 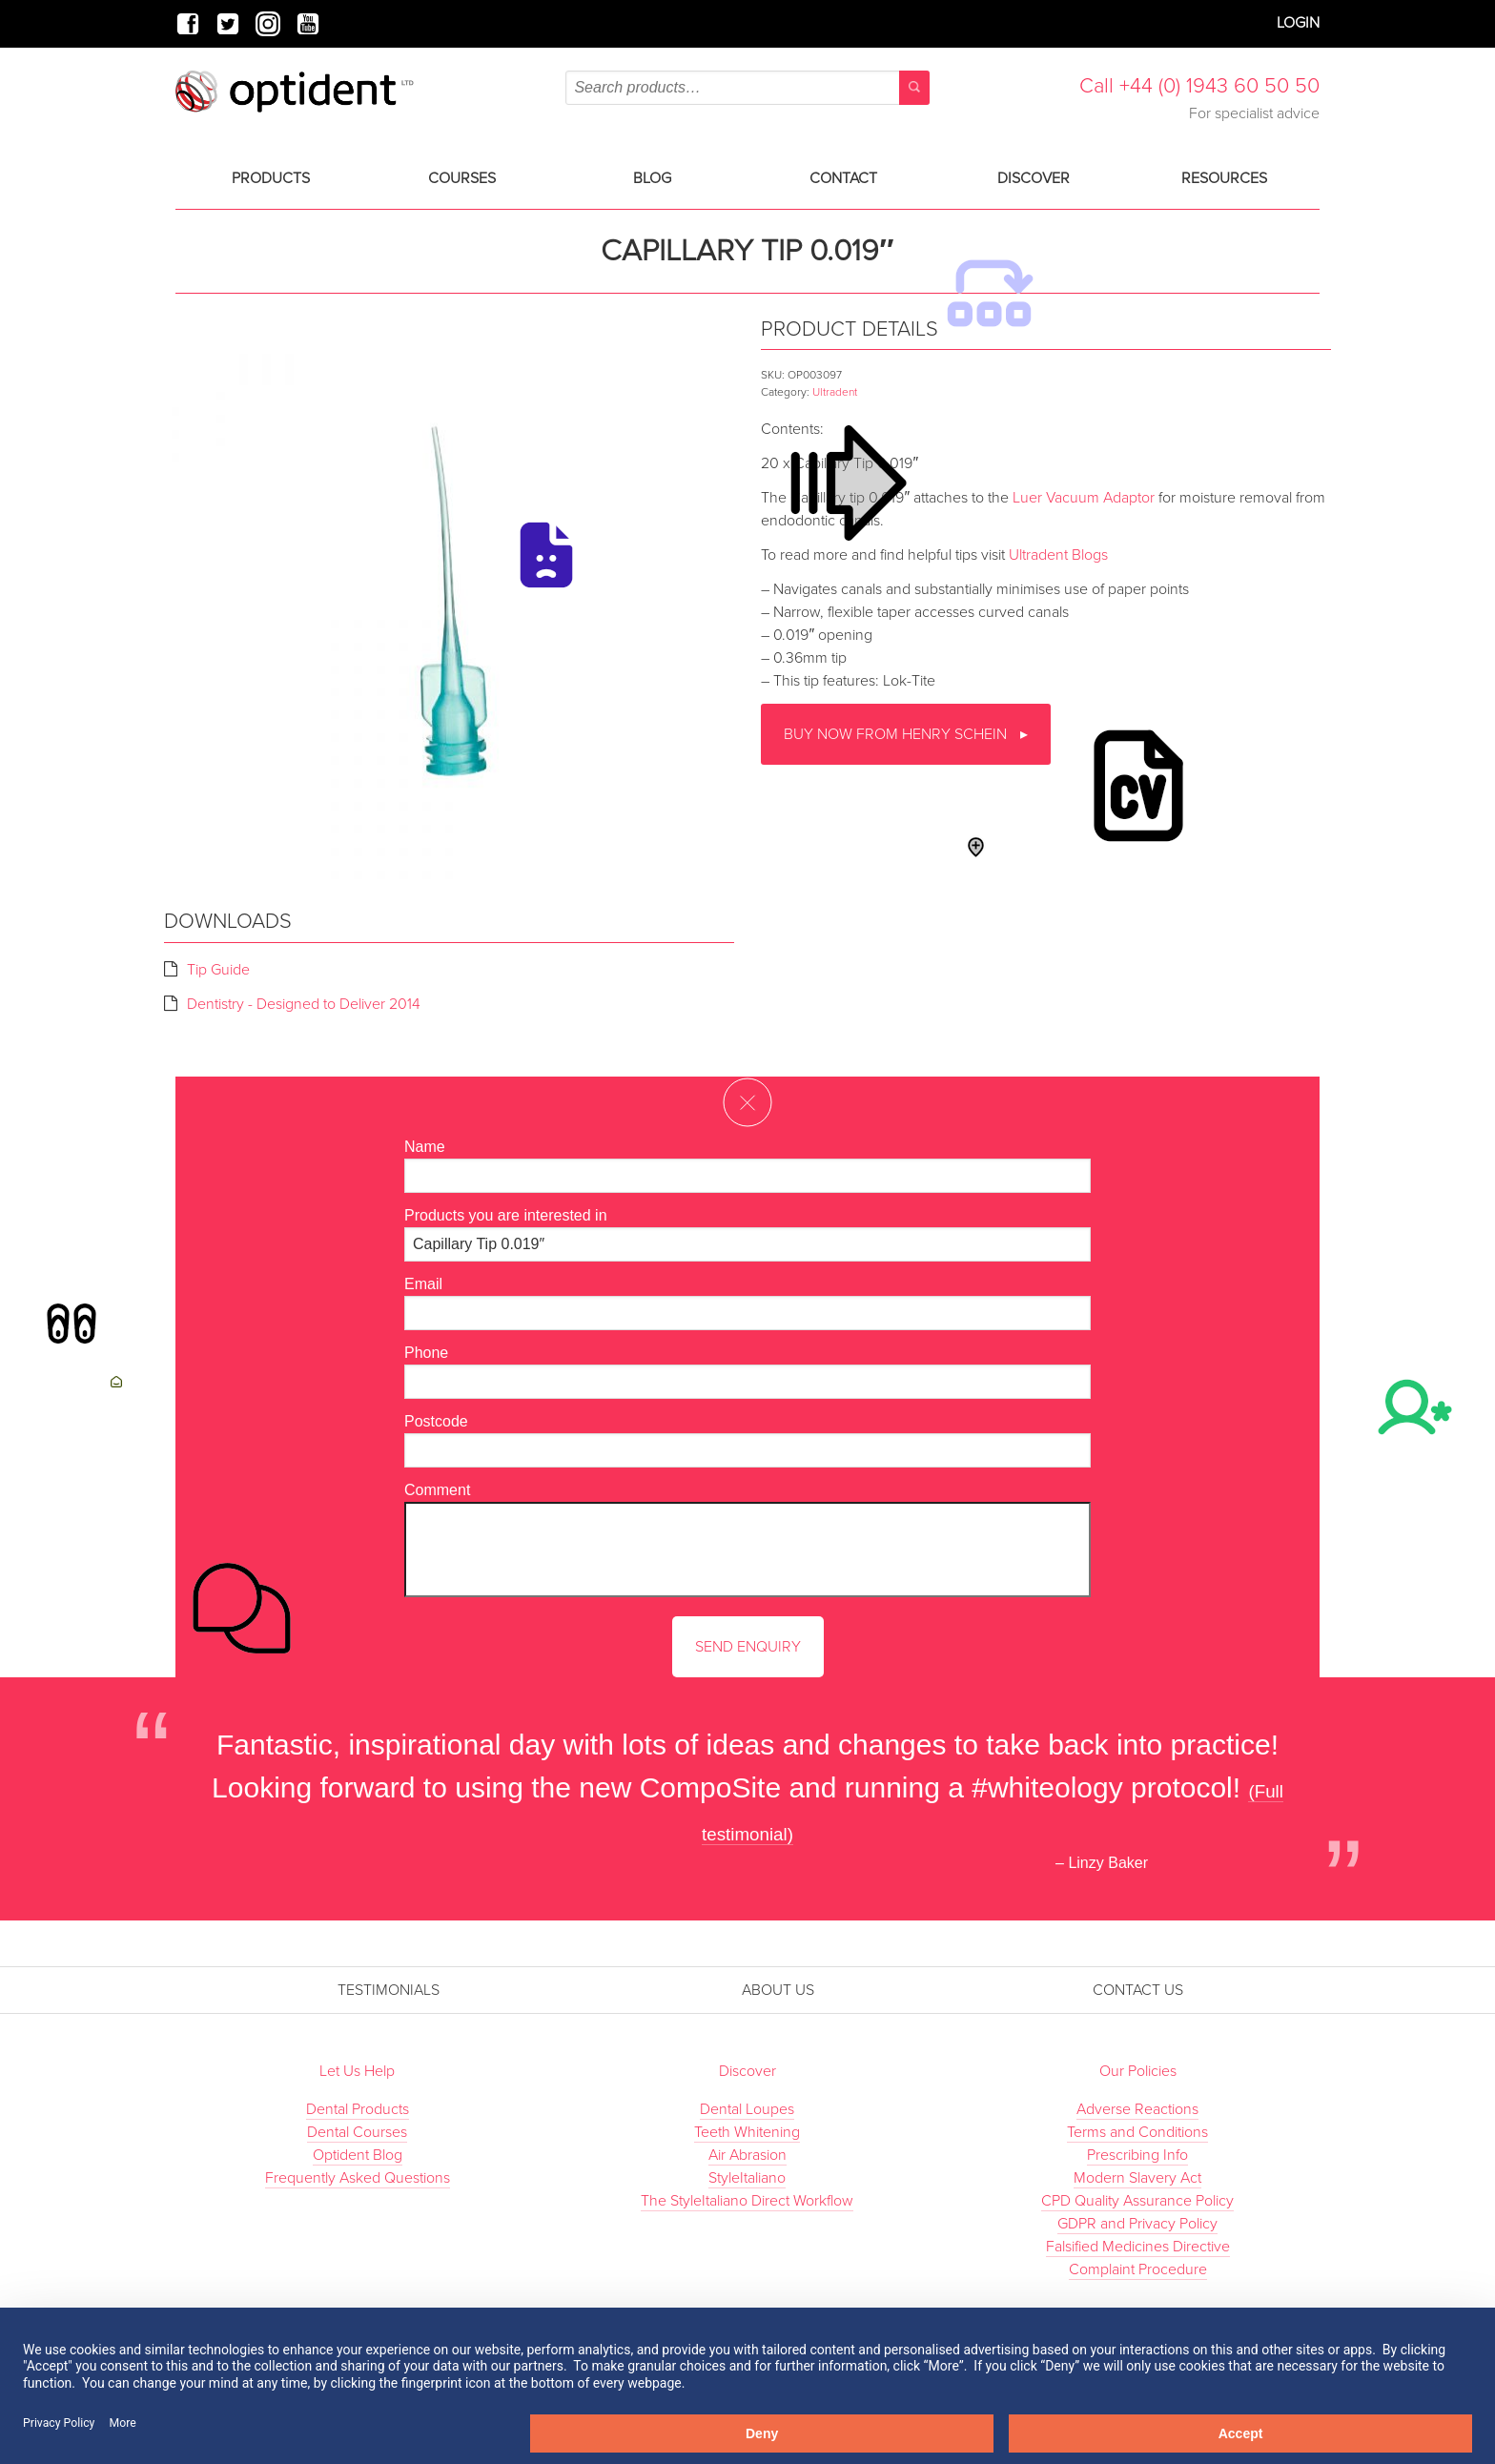 What do you see at coordinates (844, 483) in the screenshot?
I see `skip forward or advance to next item` at bounding box center [844, 483].